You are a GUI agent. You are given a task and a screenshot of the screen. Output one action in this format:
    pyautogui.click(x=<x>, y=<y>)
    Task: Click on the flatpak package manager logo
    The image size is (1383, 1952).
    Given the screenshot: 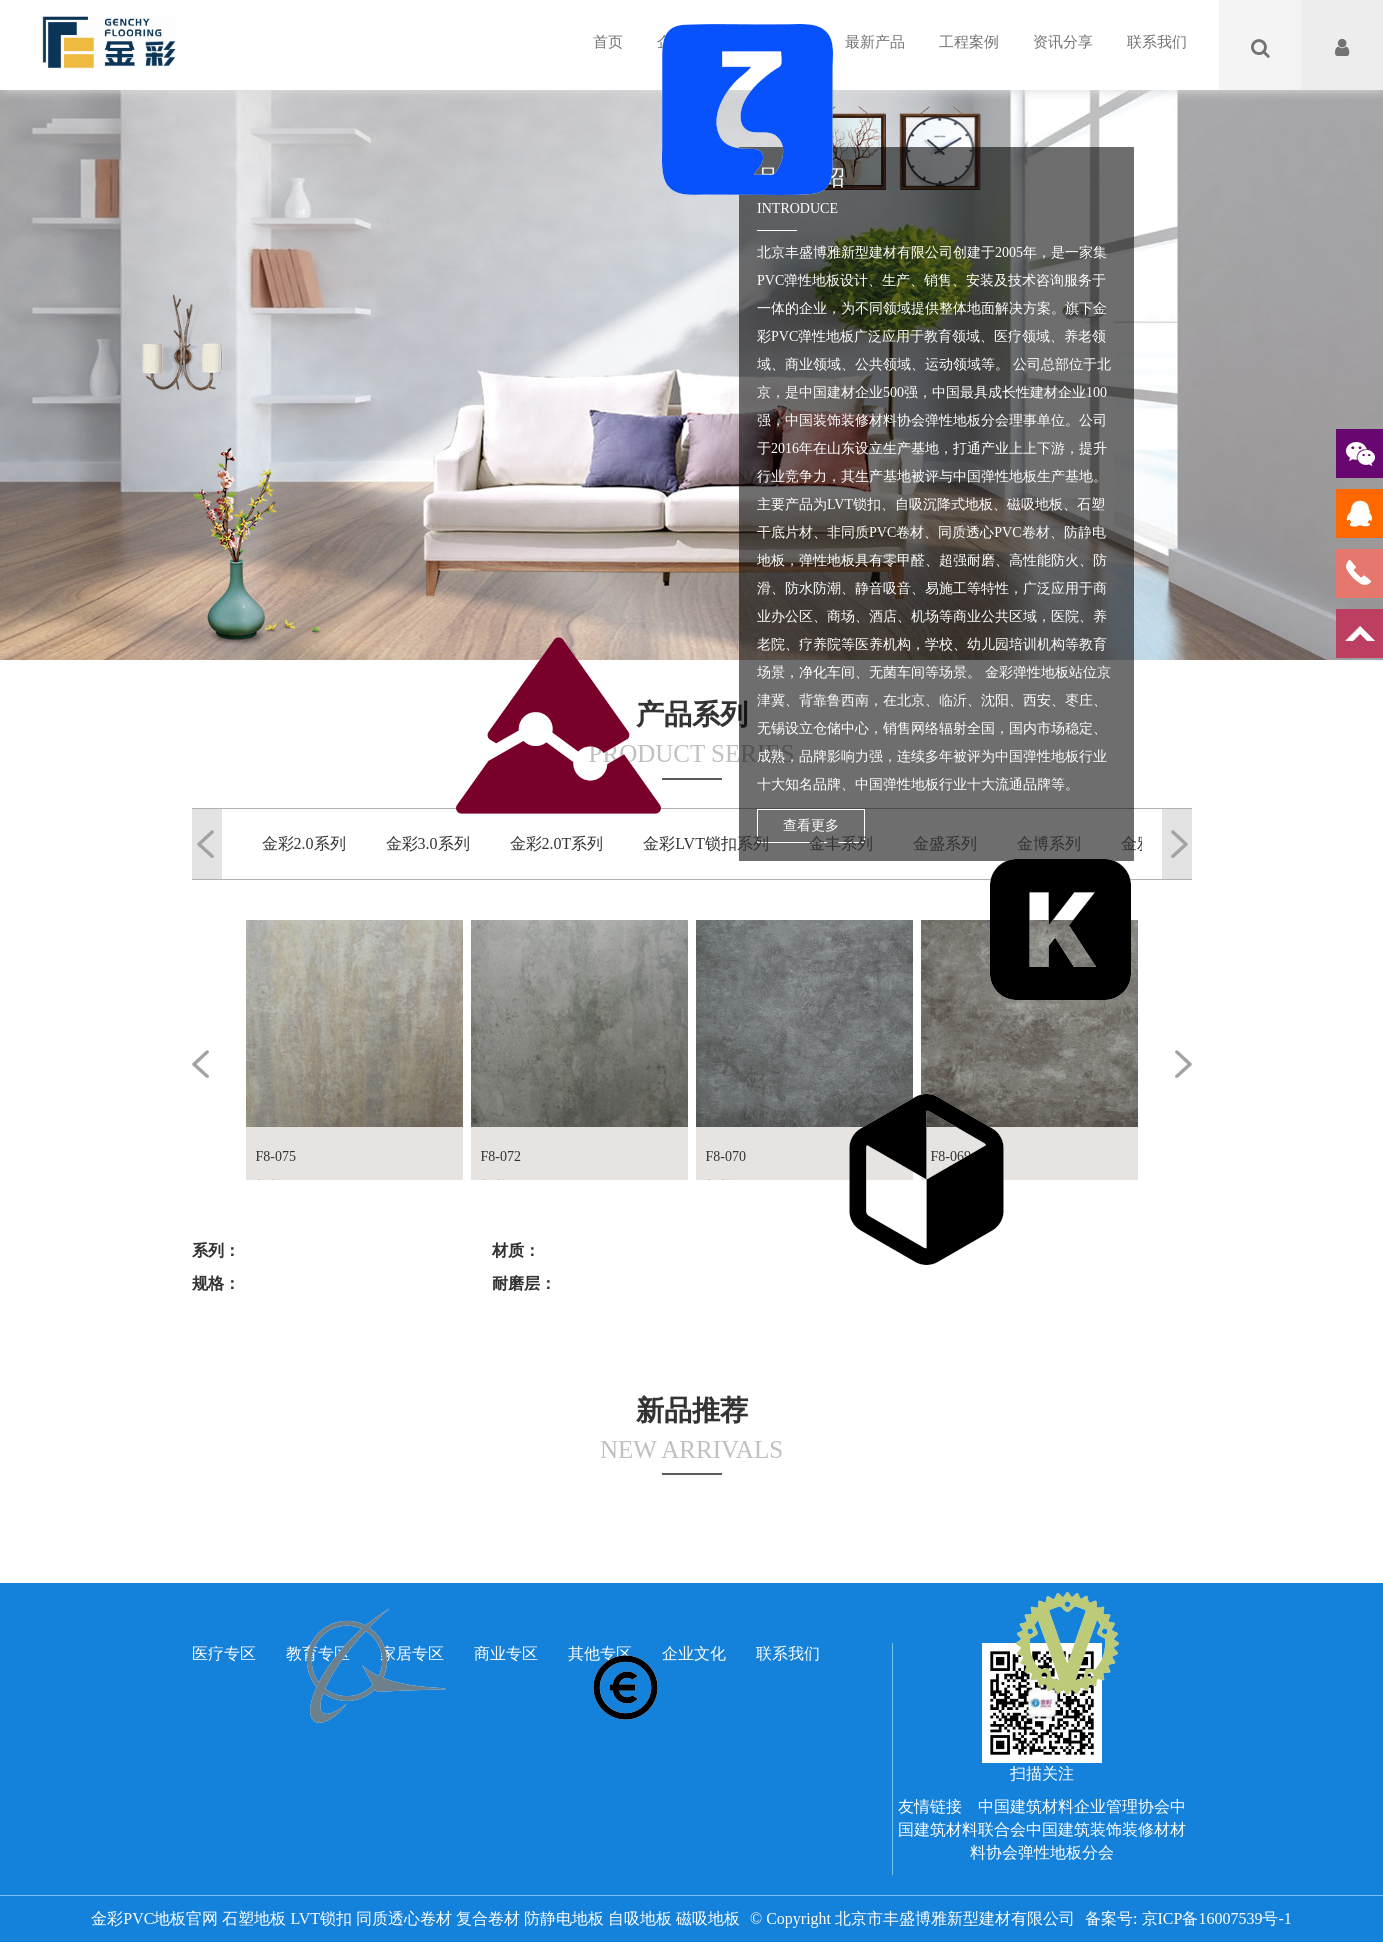 What is the action you would take?
    pyautogui.click(x=926, y=1179)
    